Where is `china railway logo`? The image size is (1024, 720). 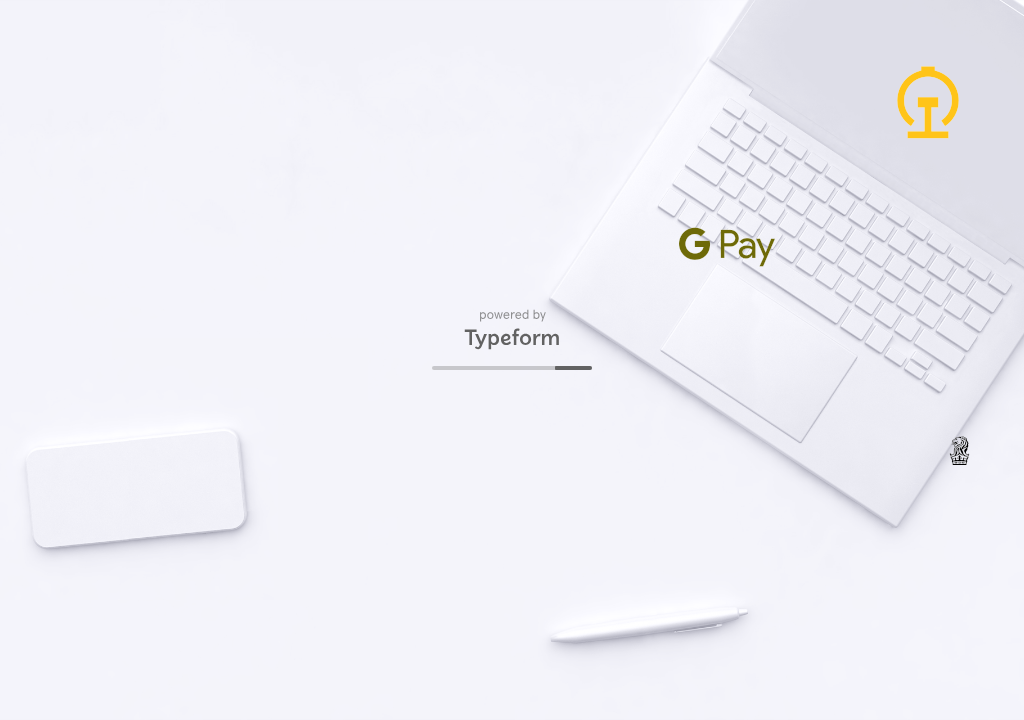 china railway logo is located at coordinates (928, 104).